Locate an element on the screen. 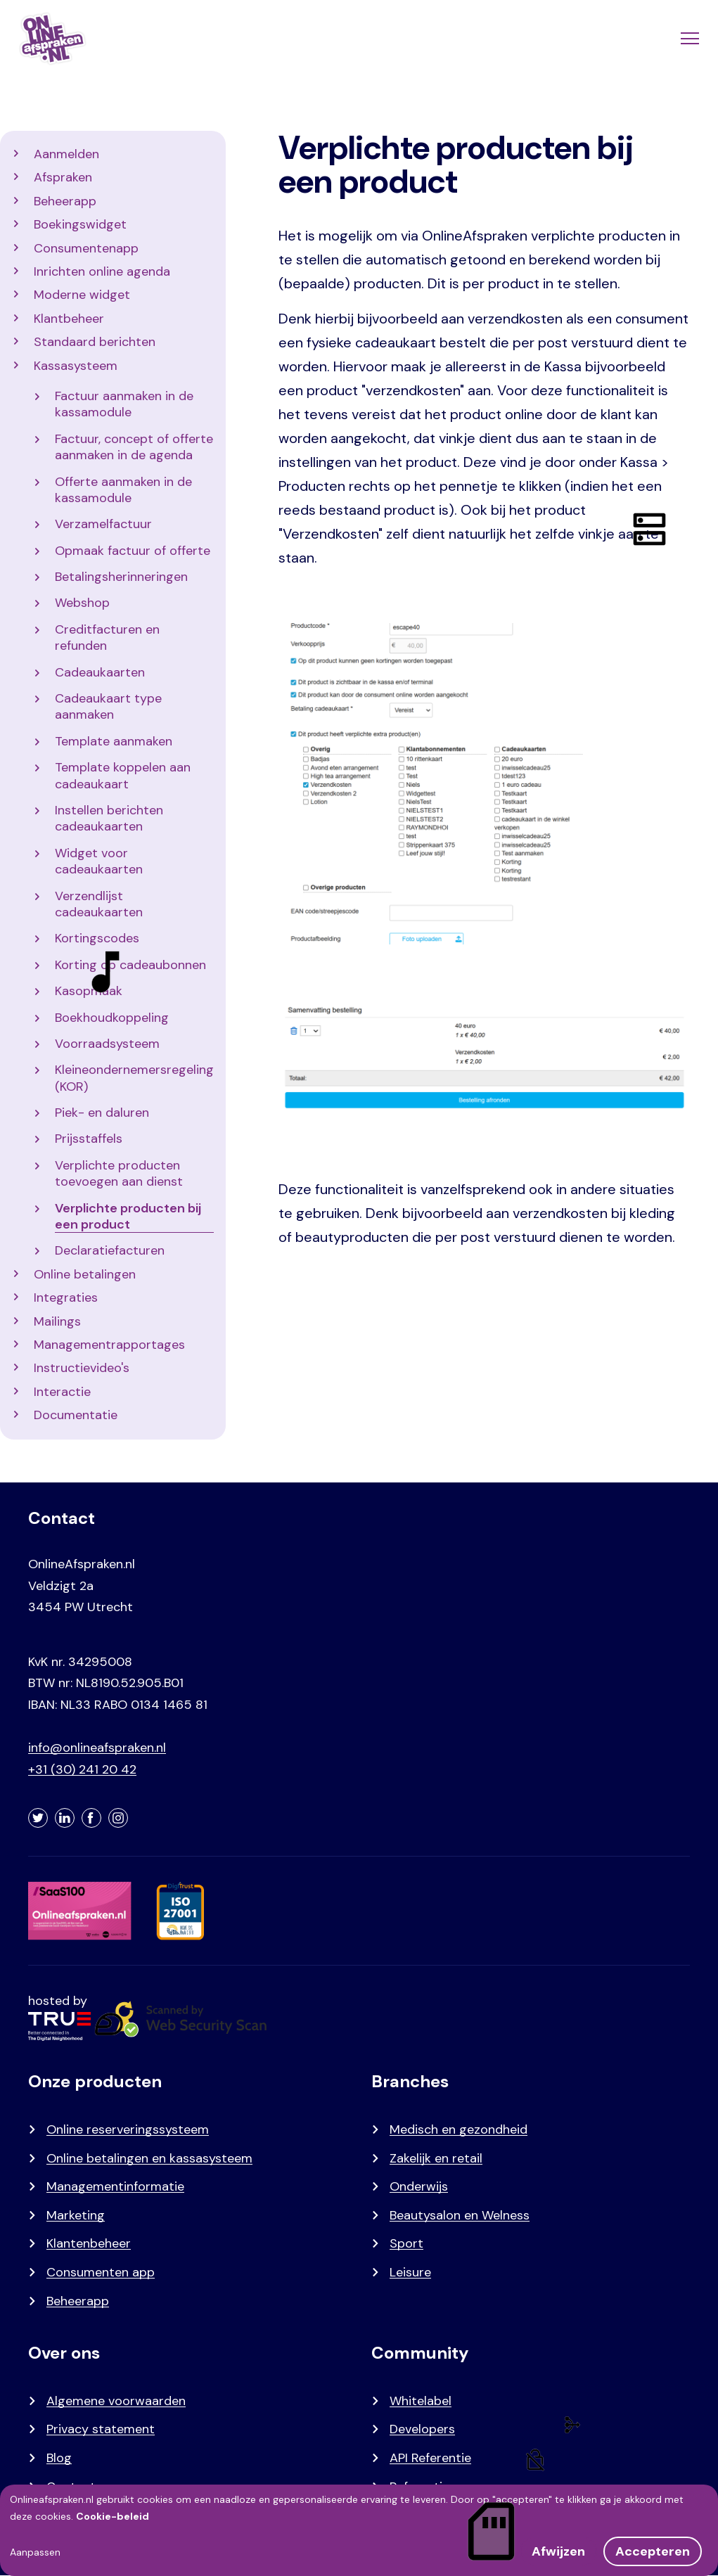 This screenshot has width=718, height=2576. access server or DNS settings is located at coordinates (649, 529).